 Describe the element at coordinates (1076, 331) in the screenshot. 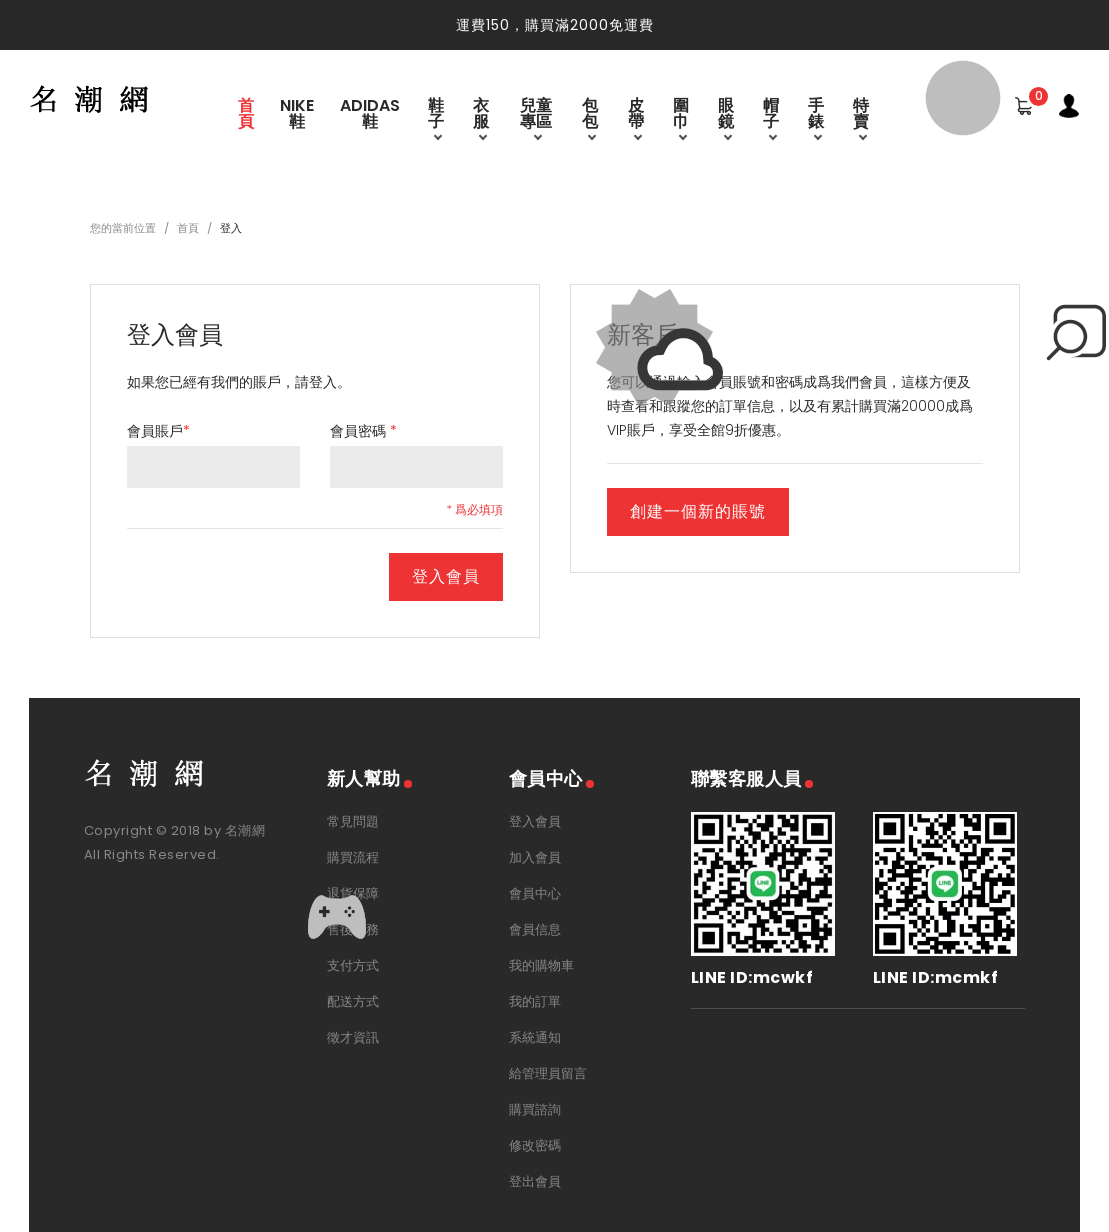

I see `open image viewer application` at that location.